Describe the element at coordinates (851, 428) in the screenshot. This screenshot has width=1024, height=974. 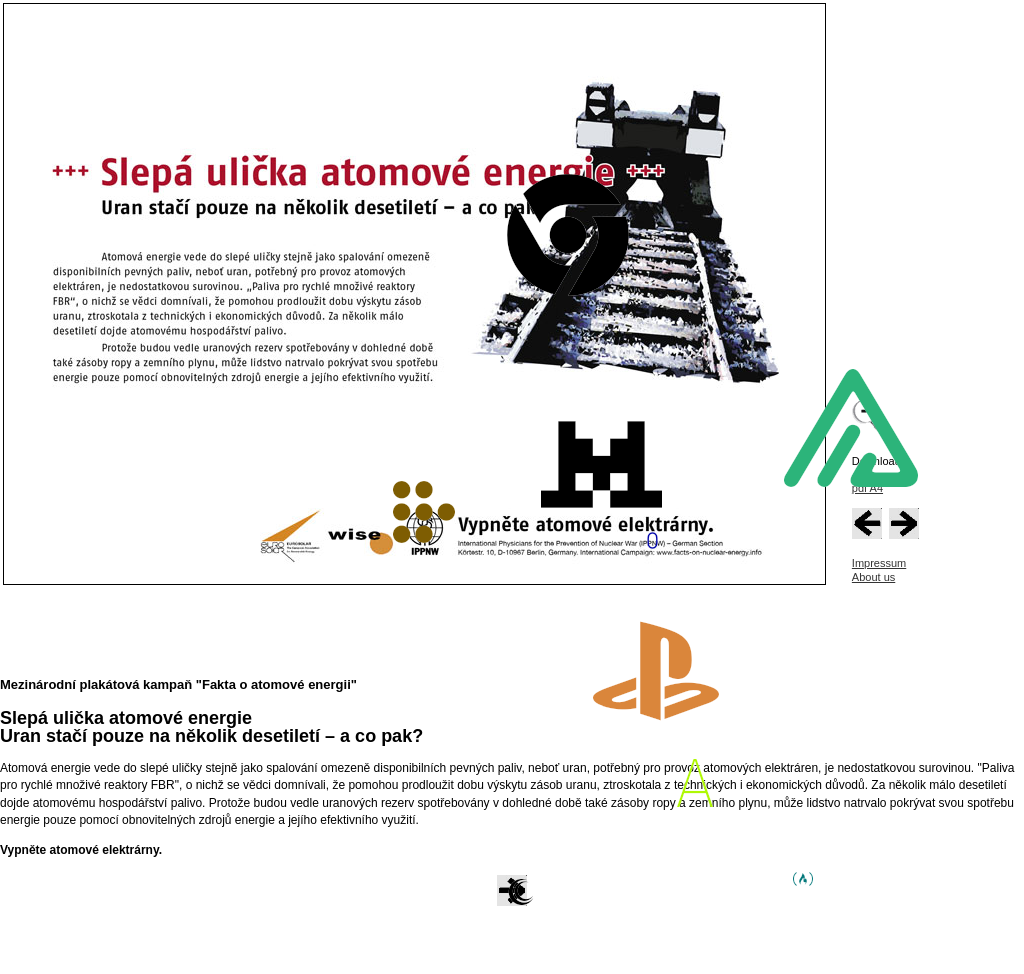
I see `open the AList file management application` at that location.